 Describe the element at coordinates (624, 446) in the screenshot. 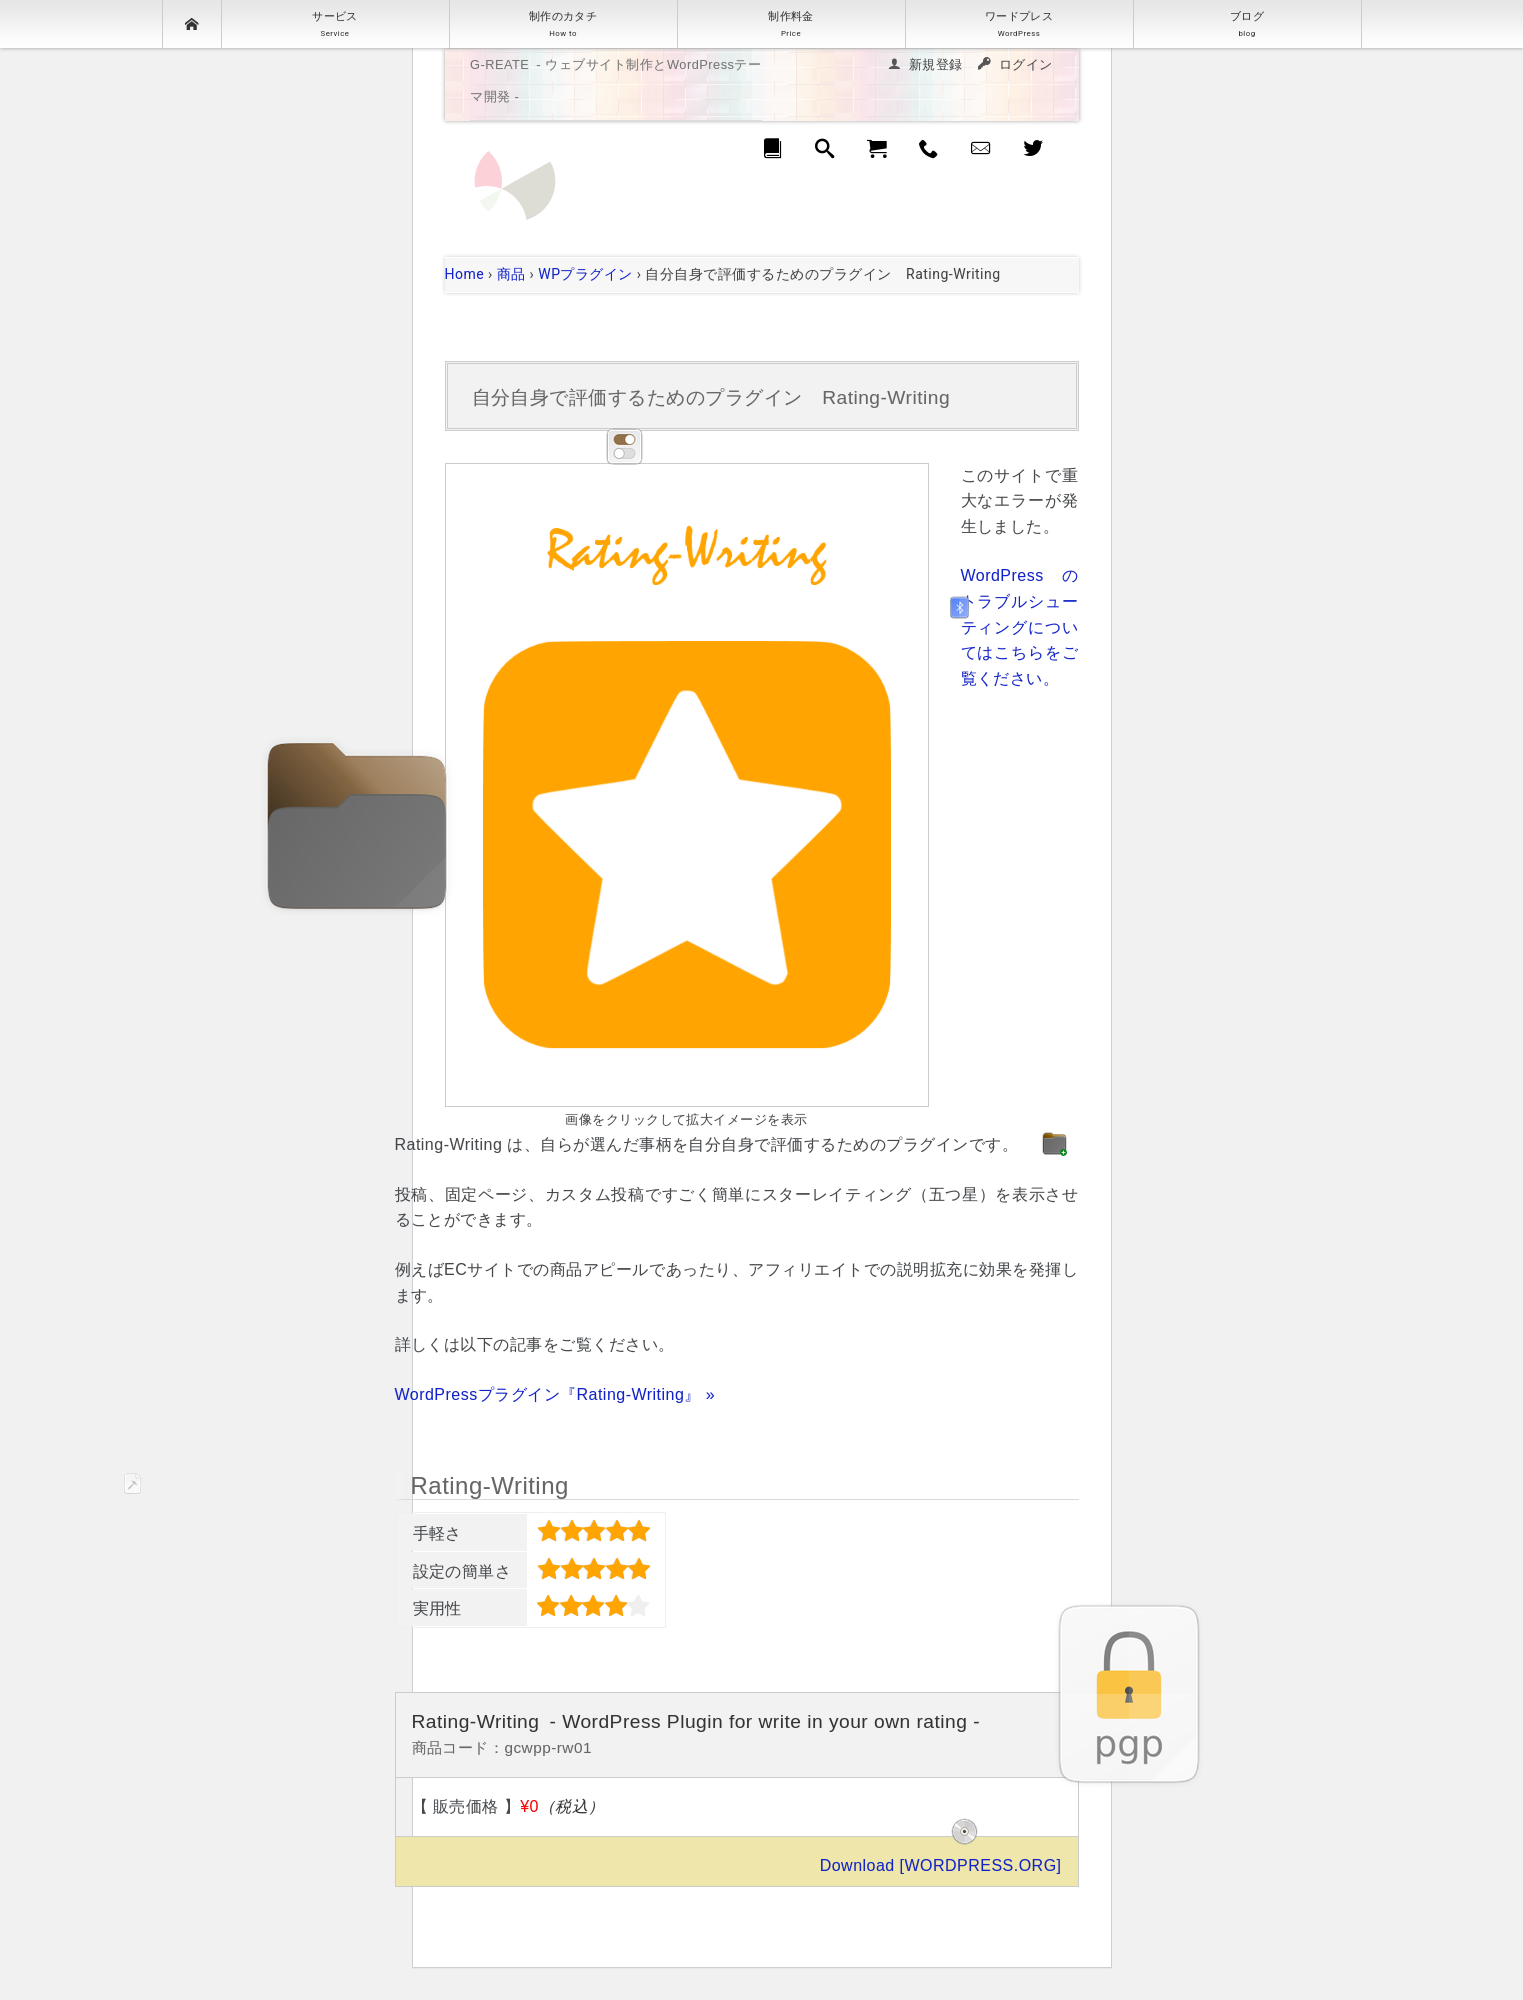

I see `open system settings or preferences` at that location.